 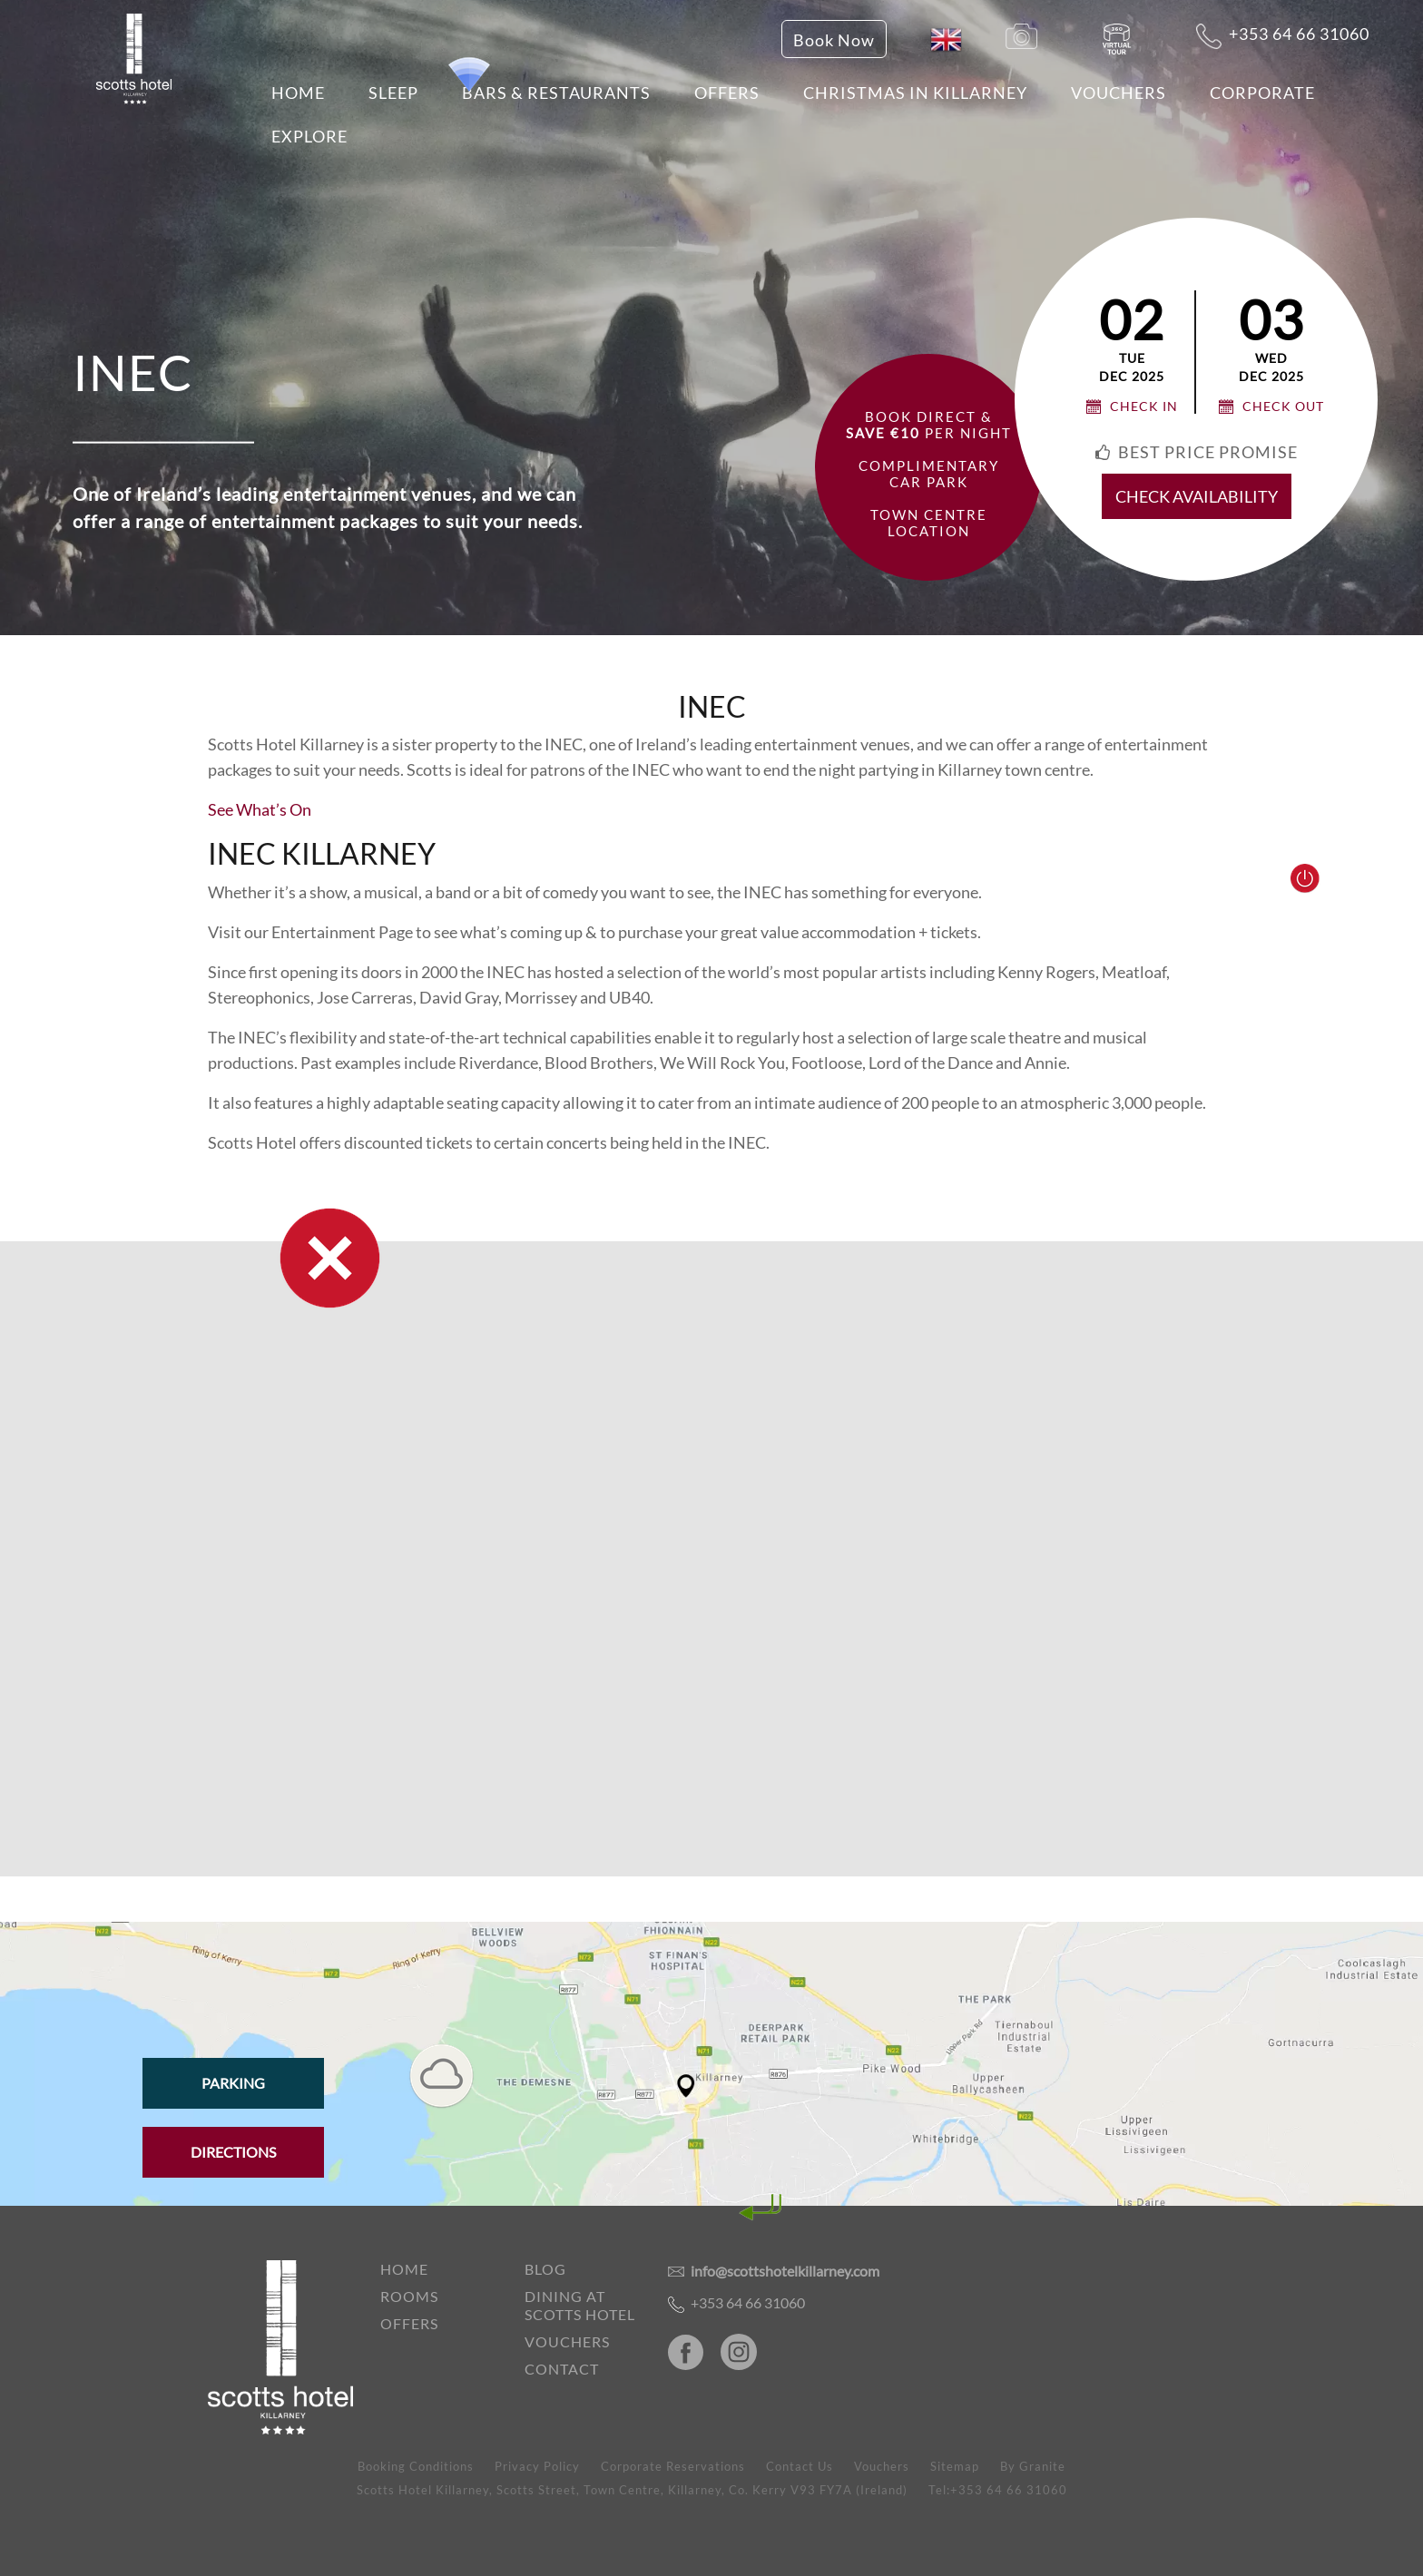 I want to click on reply to all recipients in an email thread, so click(x=760, y=2204).